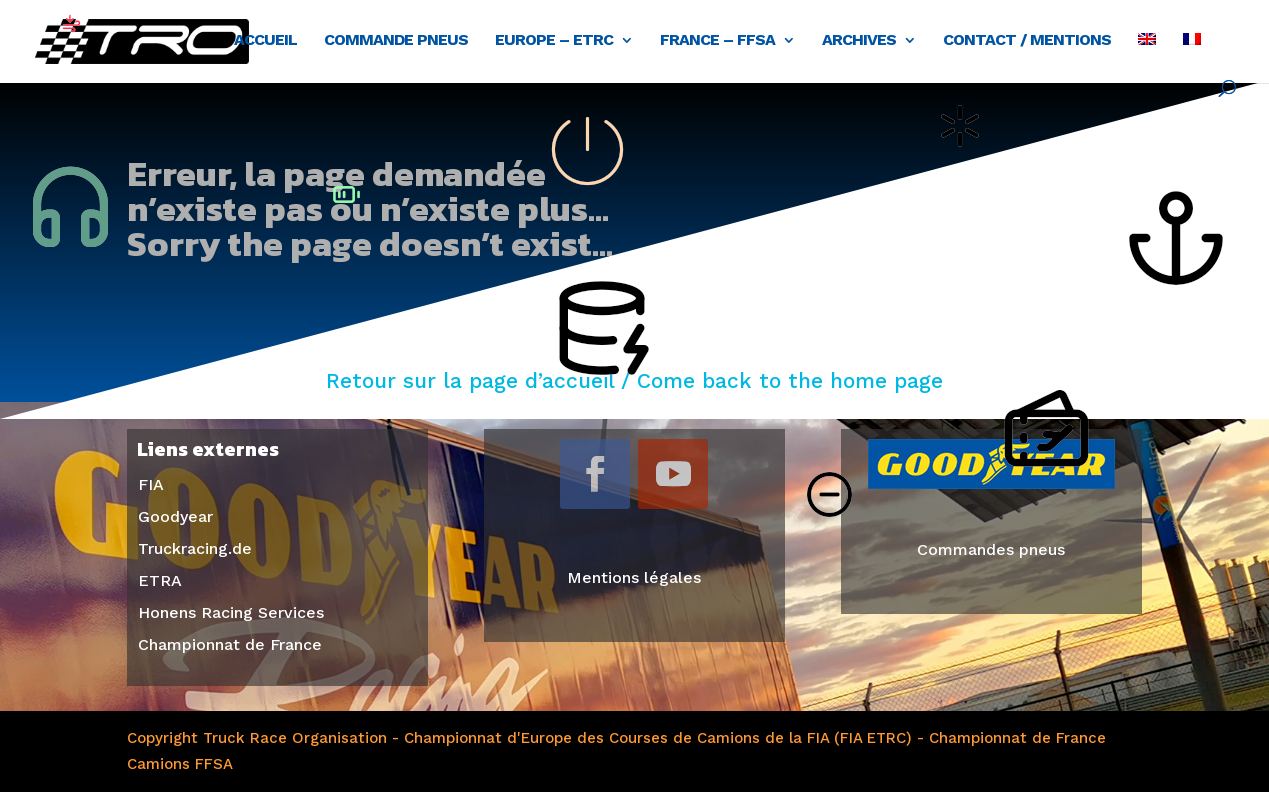  I want to click on indicates medium battery level, so click(346, 194).